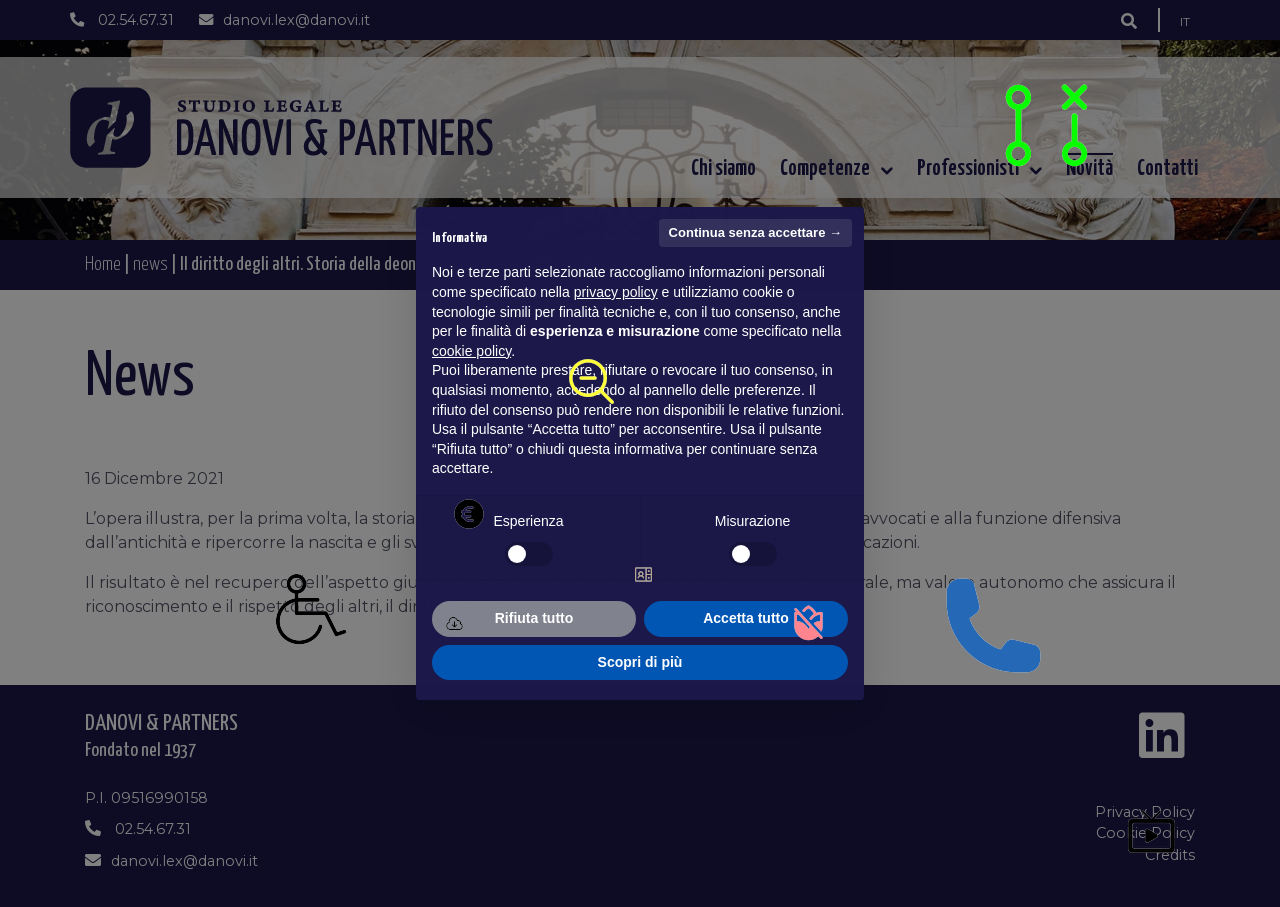 Image resolution: width=1280 pixels, height=907 pixels. What do you see at coordinates (304, 610) in the screenshot?
I see `indicates wheelchair accessible facilities` at bounding box center [304, 610].